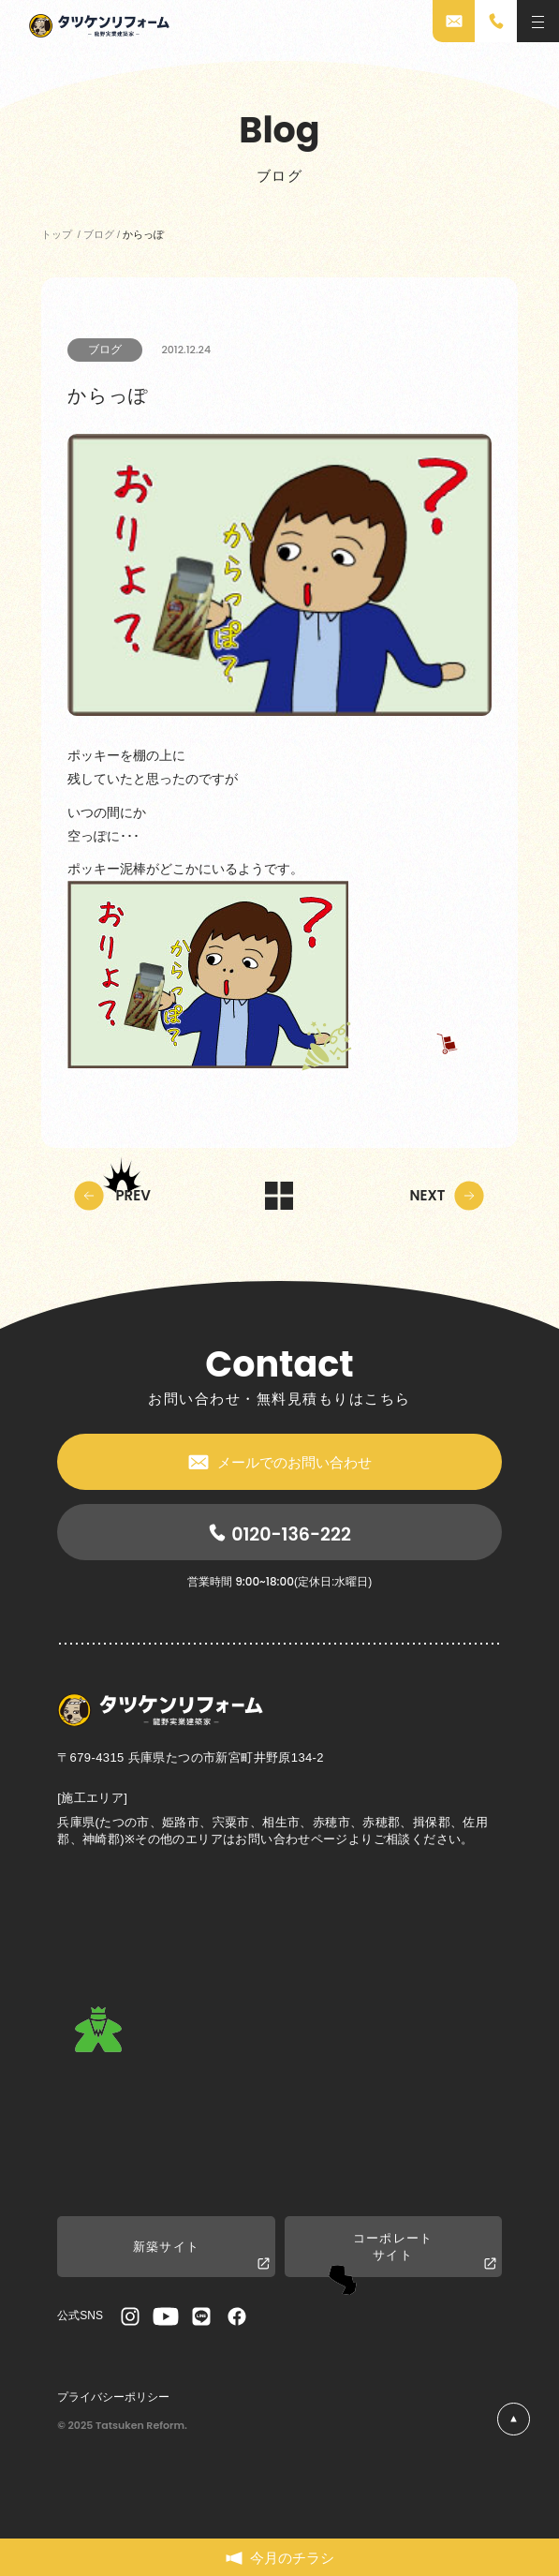 The width and height of the screenshot is (559, 2576). Describe the element at coordinates (122, 1175) in the screenshot. I see `enter a new area or portal in a game` at that location.